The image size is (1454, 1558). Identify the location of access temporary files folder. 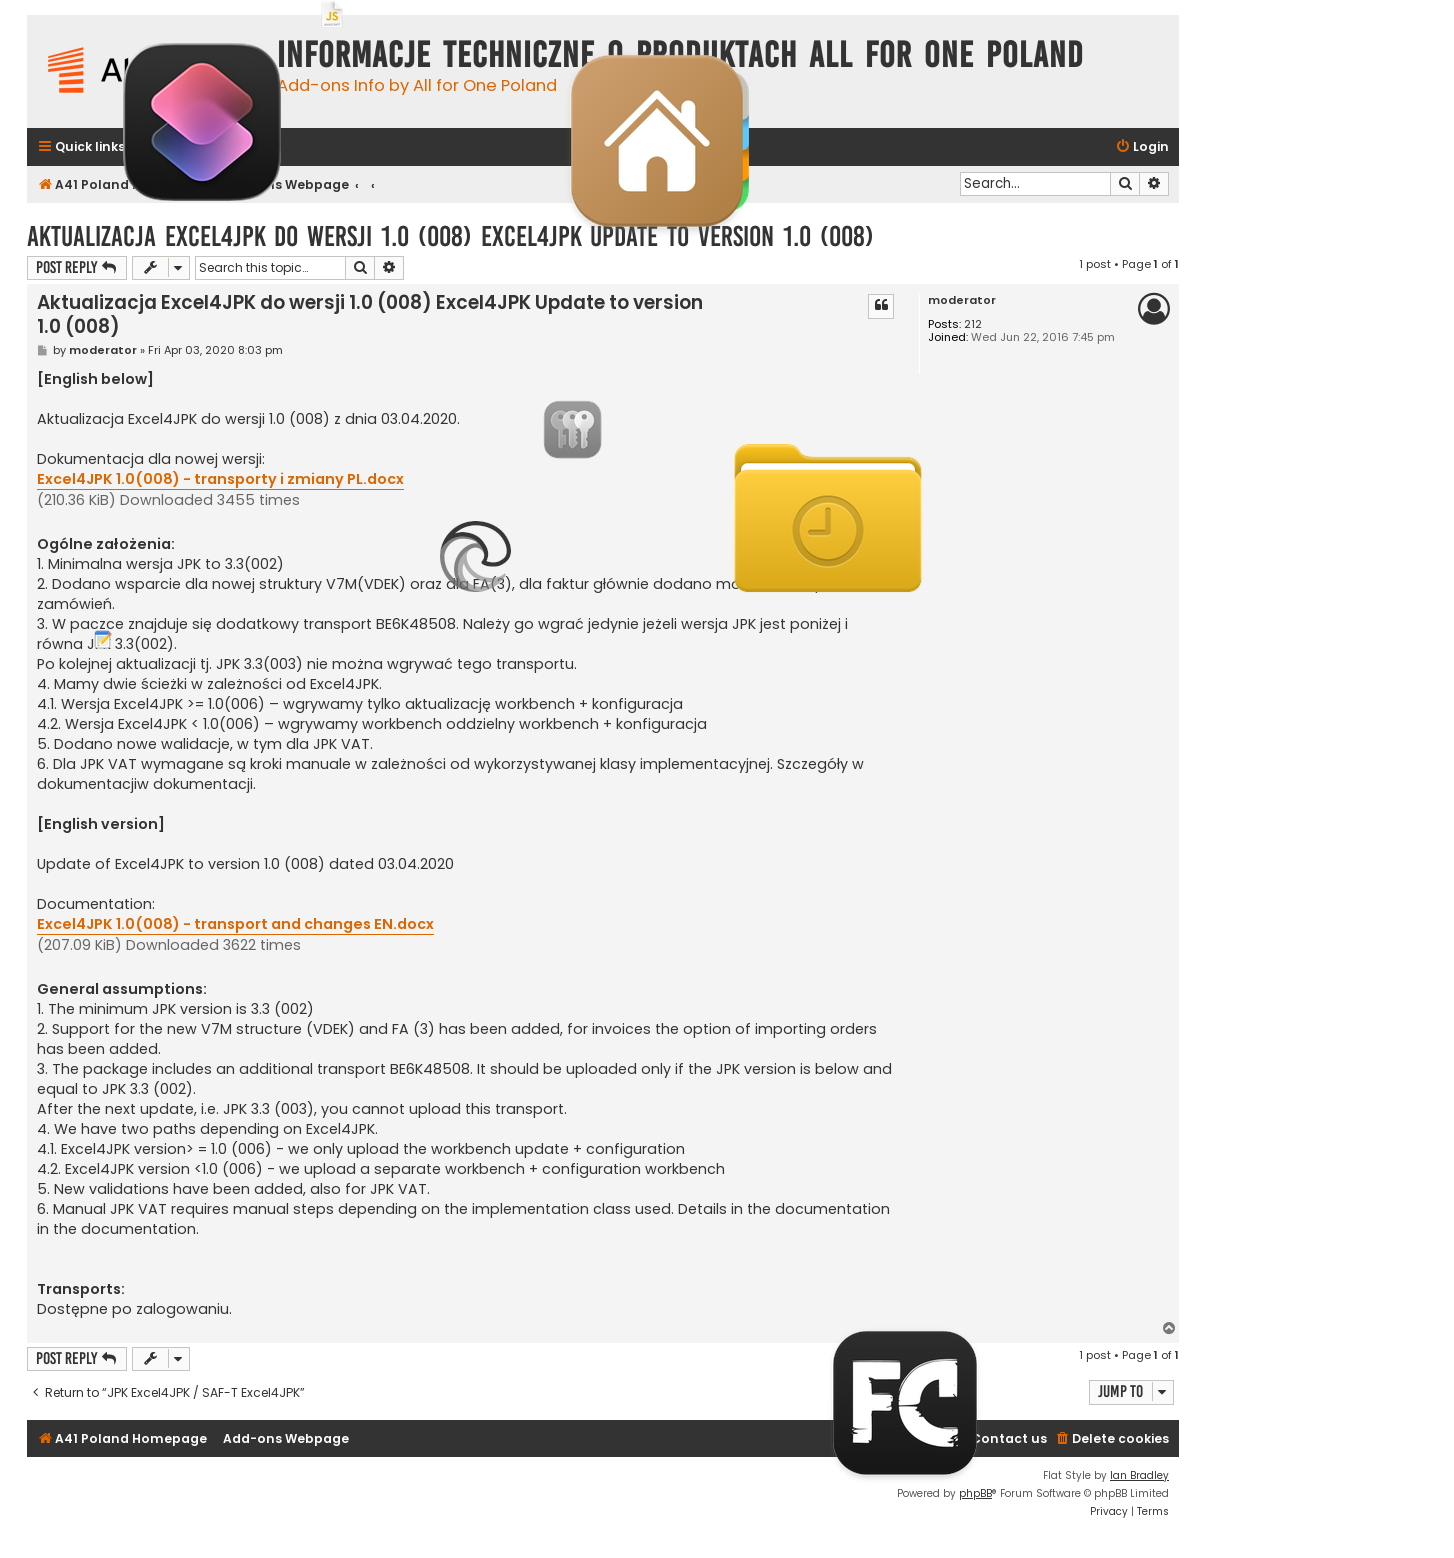
(828, 518).